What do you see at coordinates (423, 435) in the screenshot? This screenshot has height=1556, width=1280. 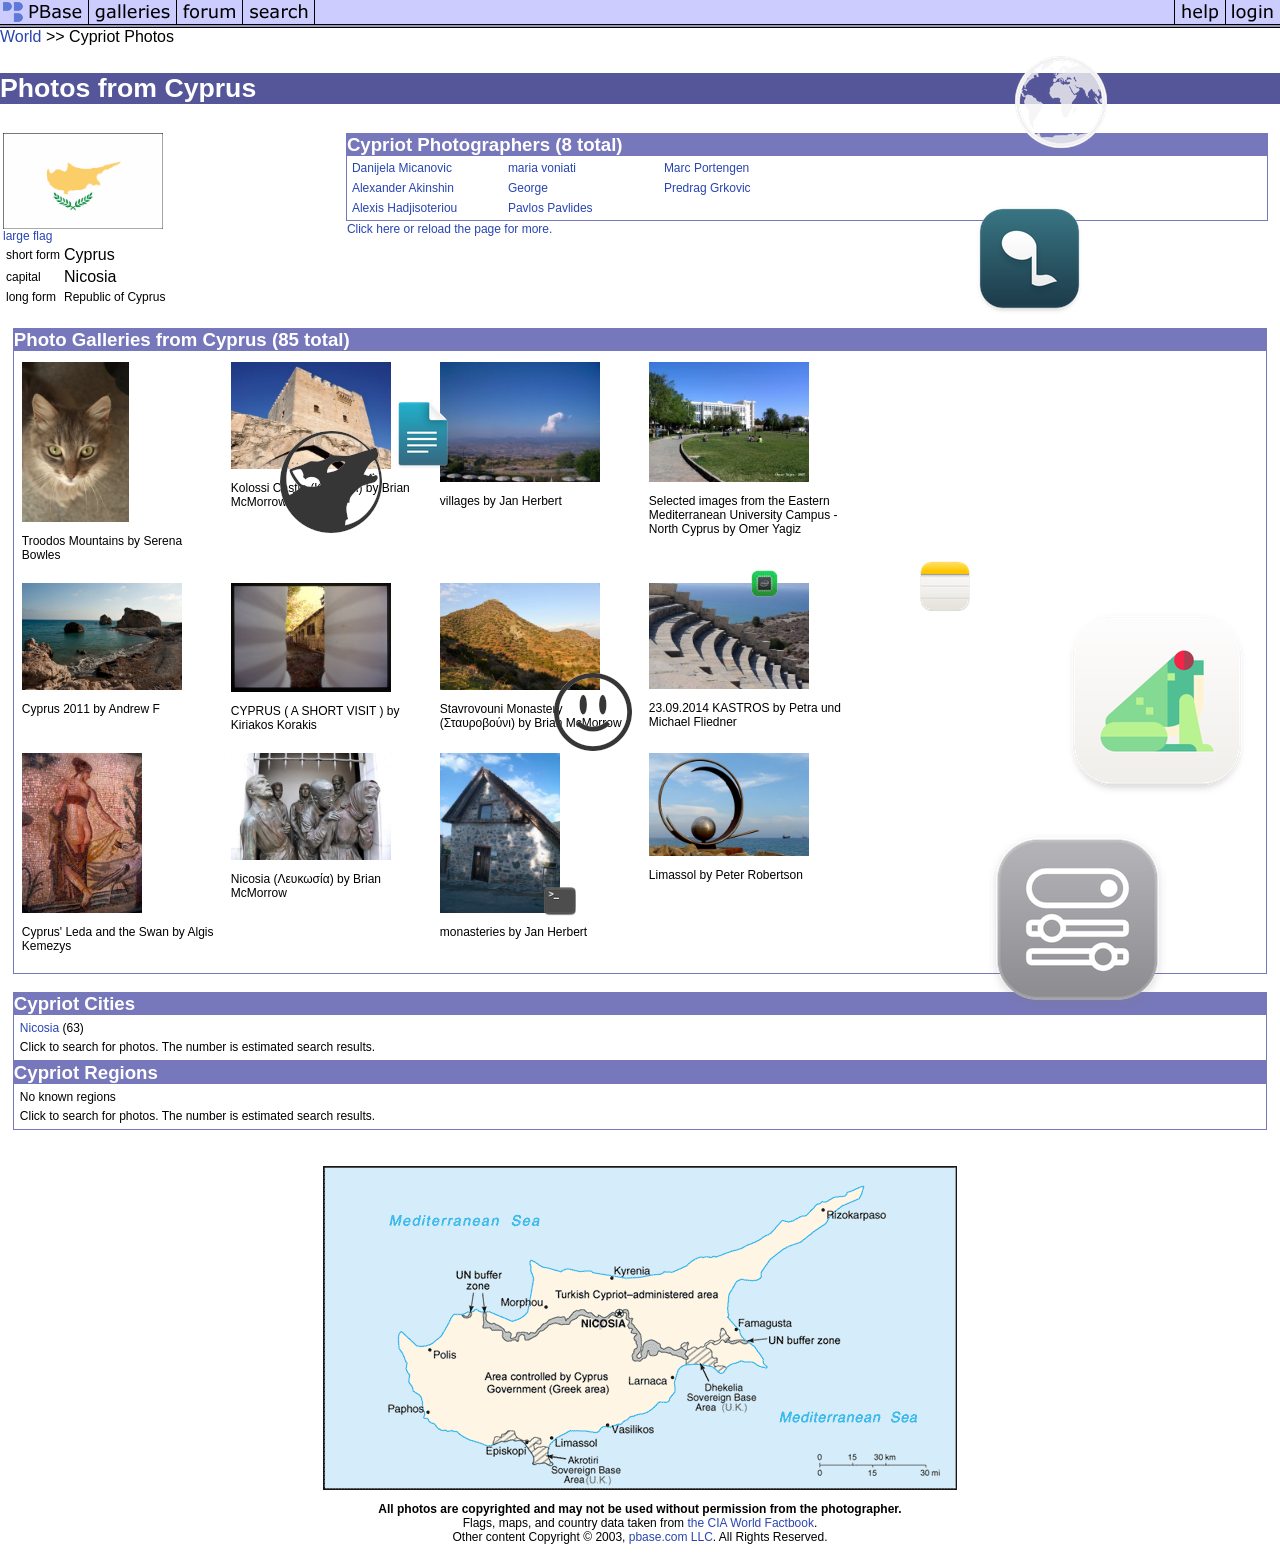 I see `opendocument text template file` at bounding box center [423, 435].